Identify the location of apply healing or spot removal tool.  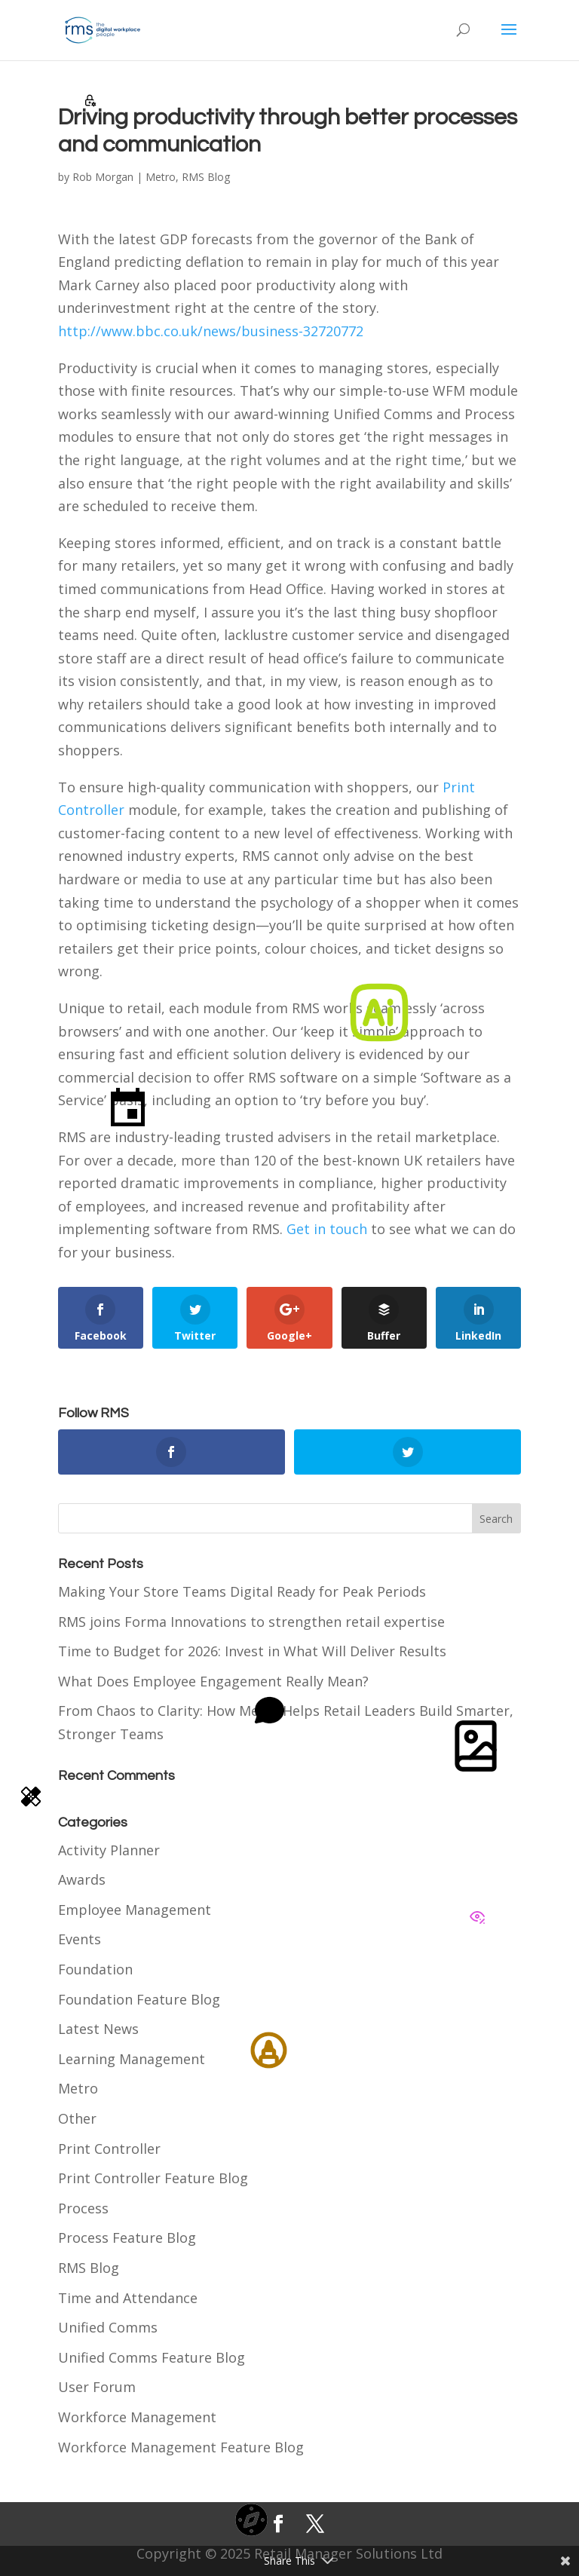
(31, 1796).